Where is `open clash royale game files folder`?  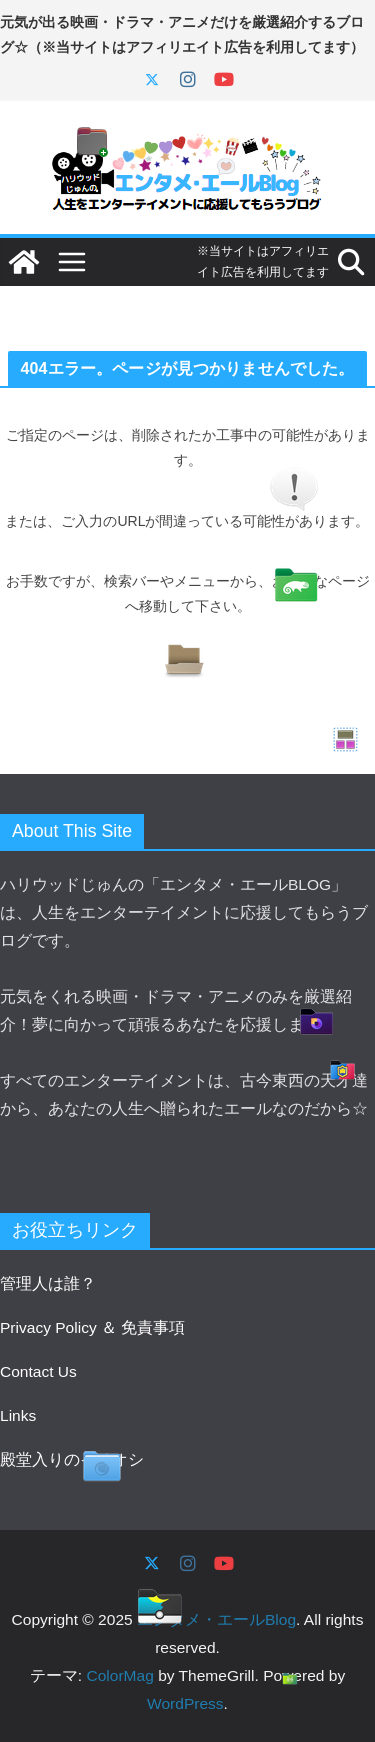
open clash royale game files folder is located at coordinates (342, 1070).